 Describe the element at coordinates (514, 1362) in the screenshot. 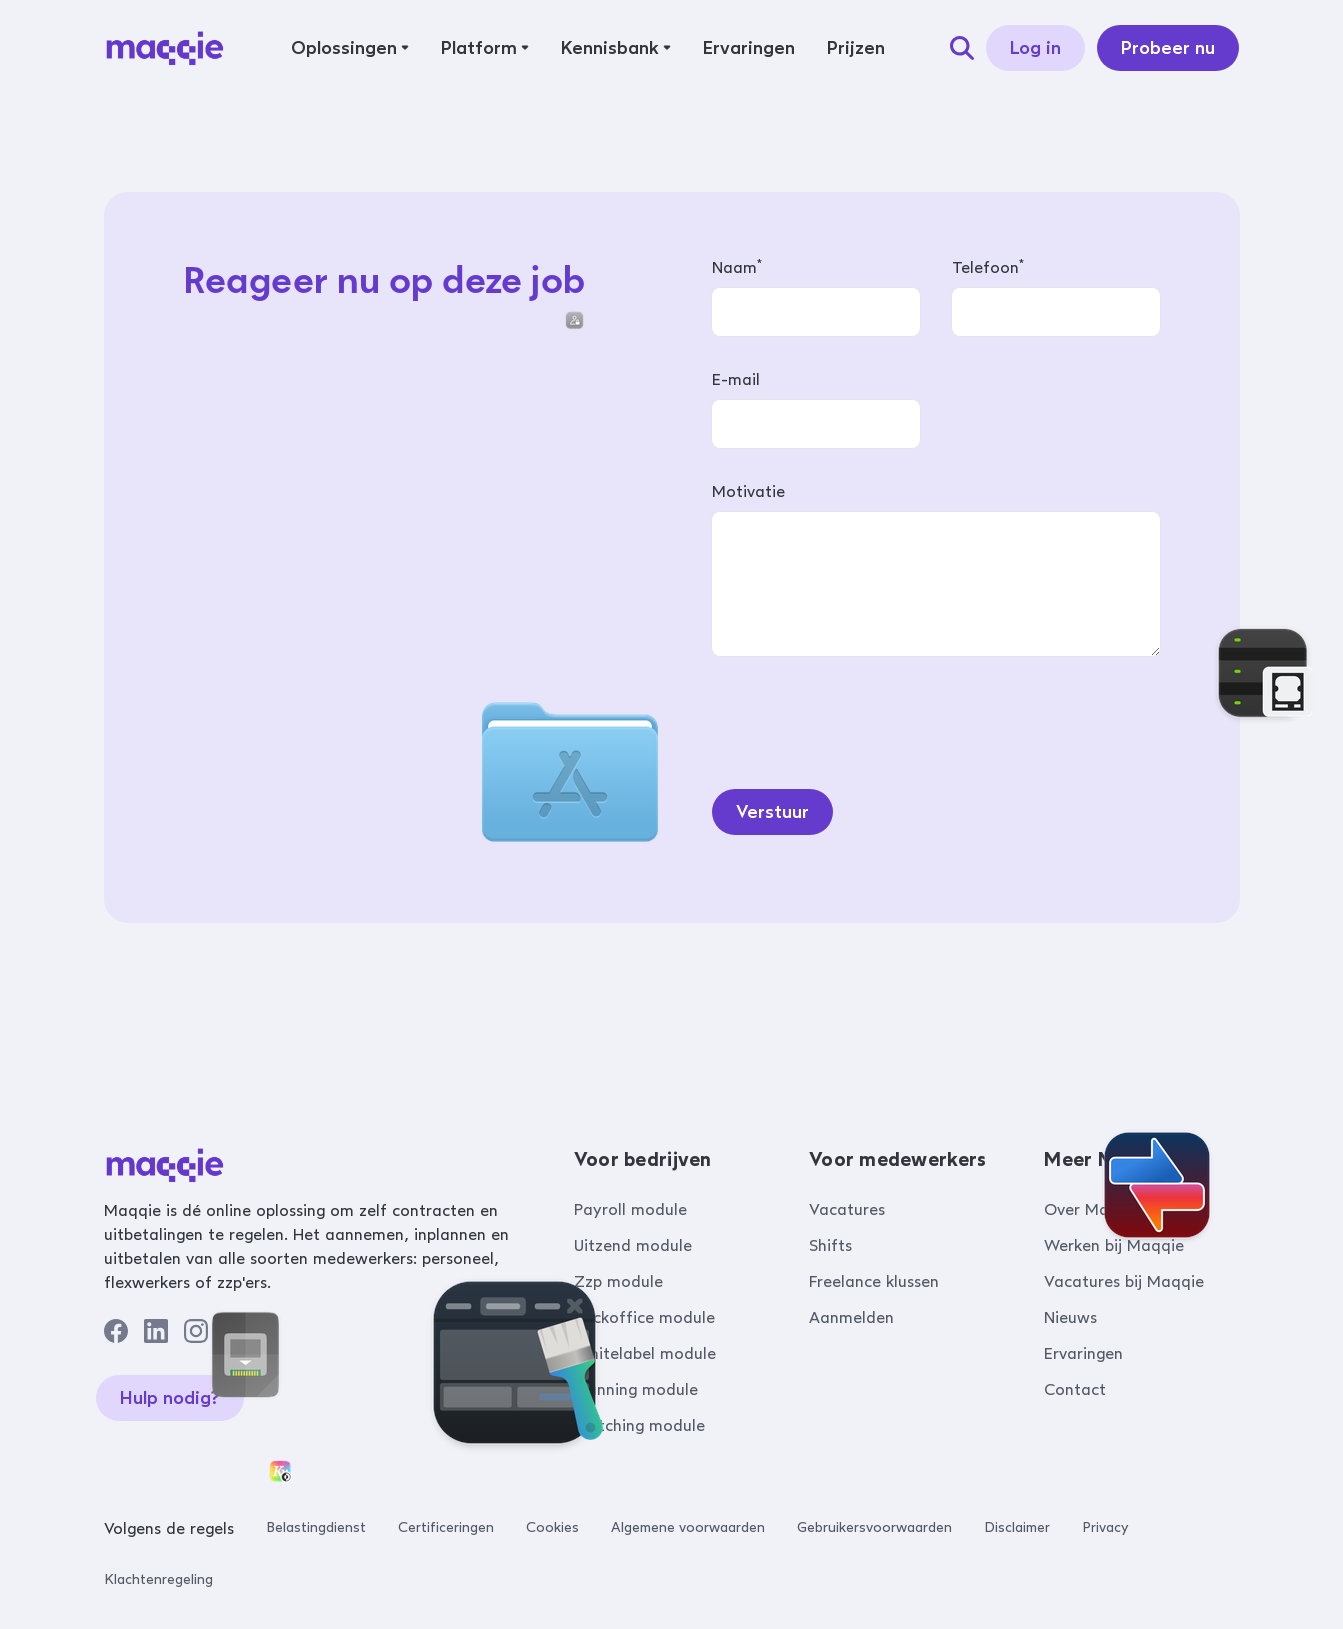

I see `open AdwSteamGtk to customize Steam's appearance` at that location.